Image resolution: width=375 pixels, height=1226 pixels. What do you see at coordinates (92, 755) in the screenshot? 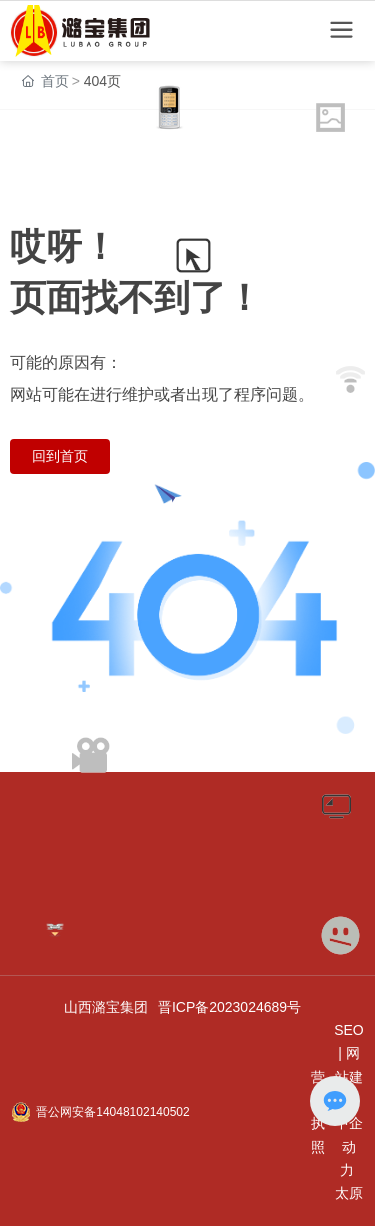
I see `access video camera or recording features` at bounding box center [92, 755].